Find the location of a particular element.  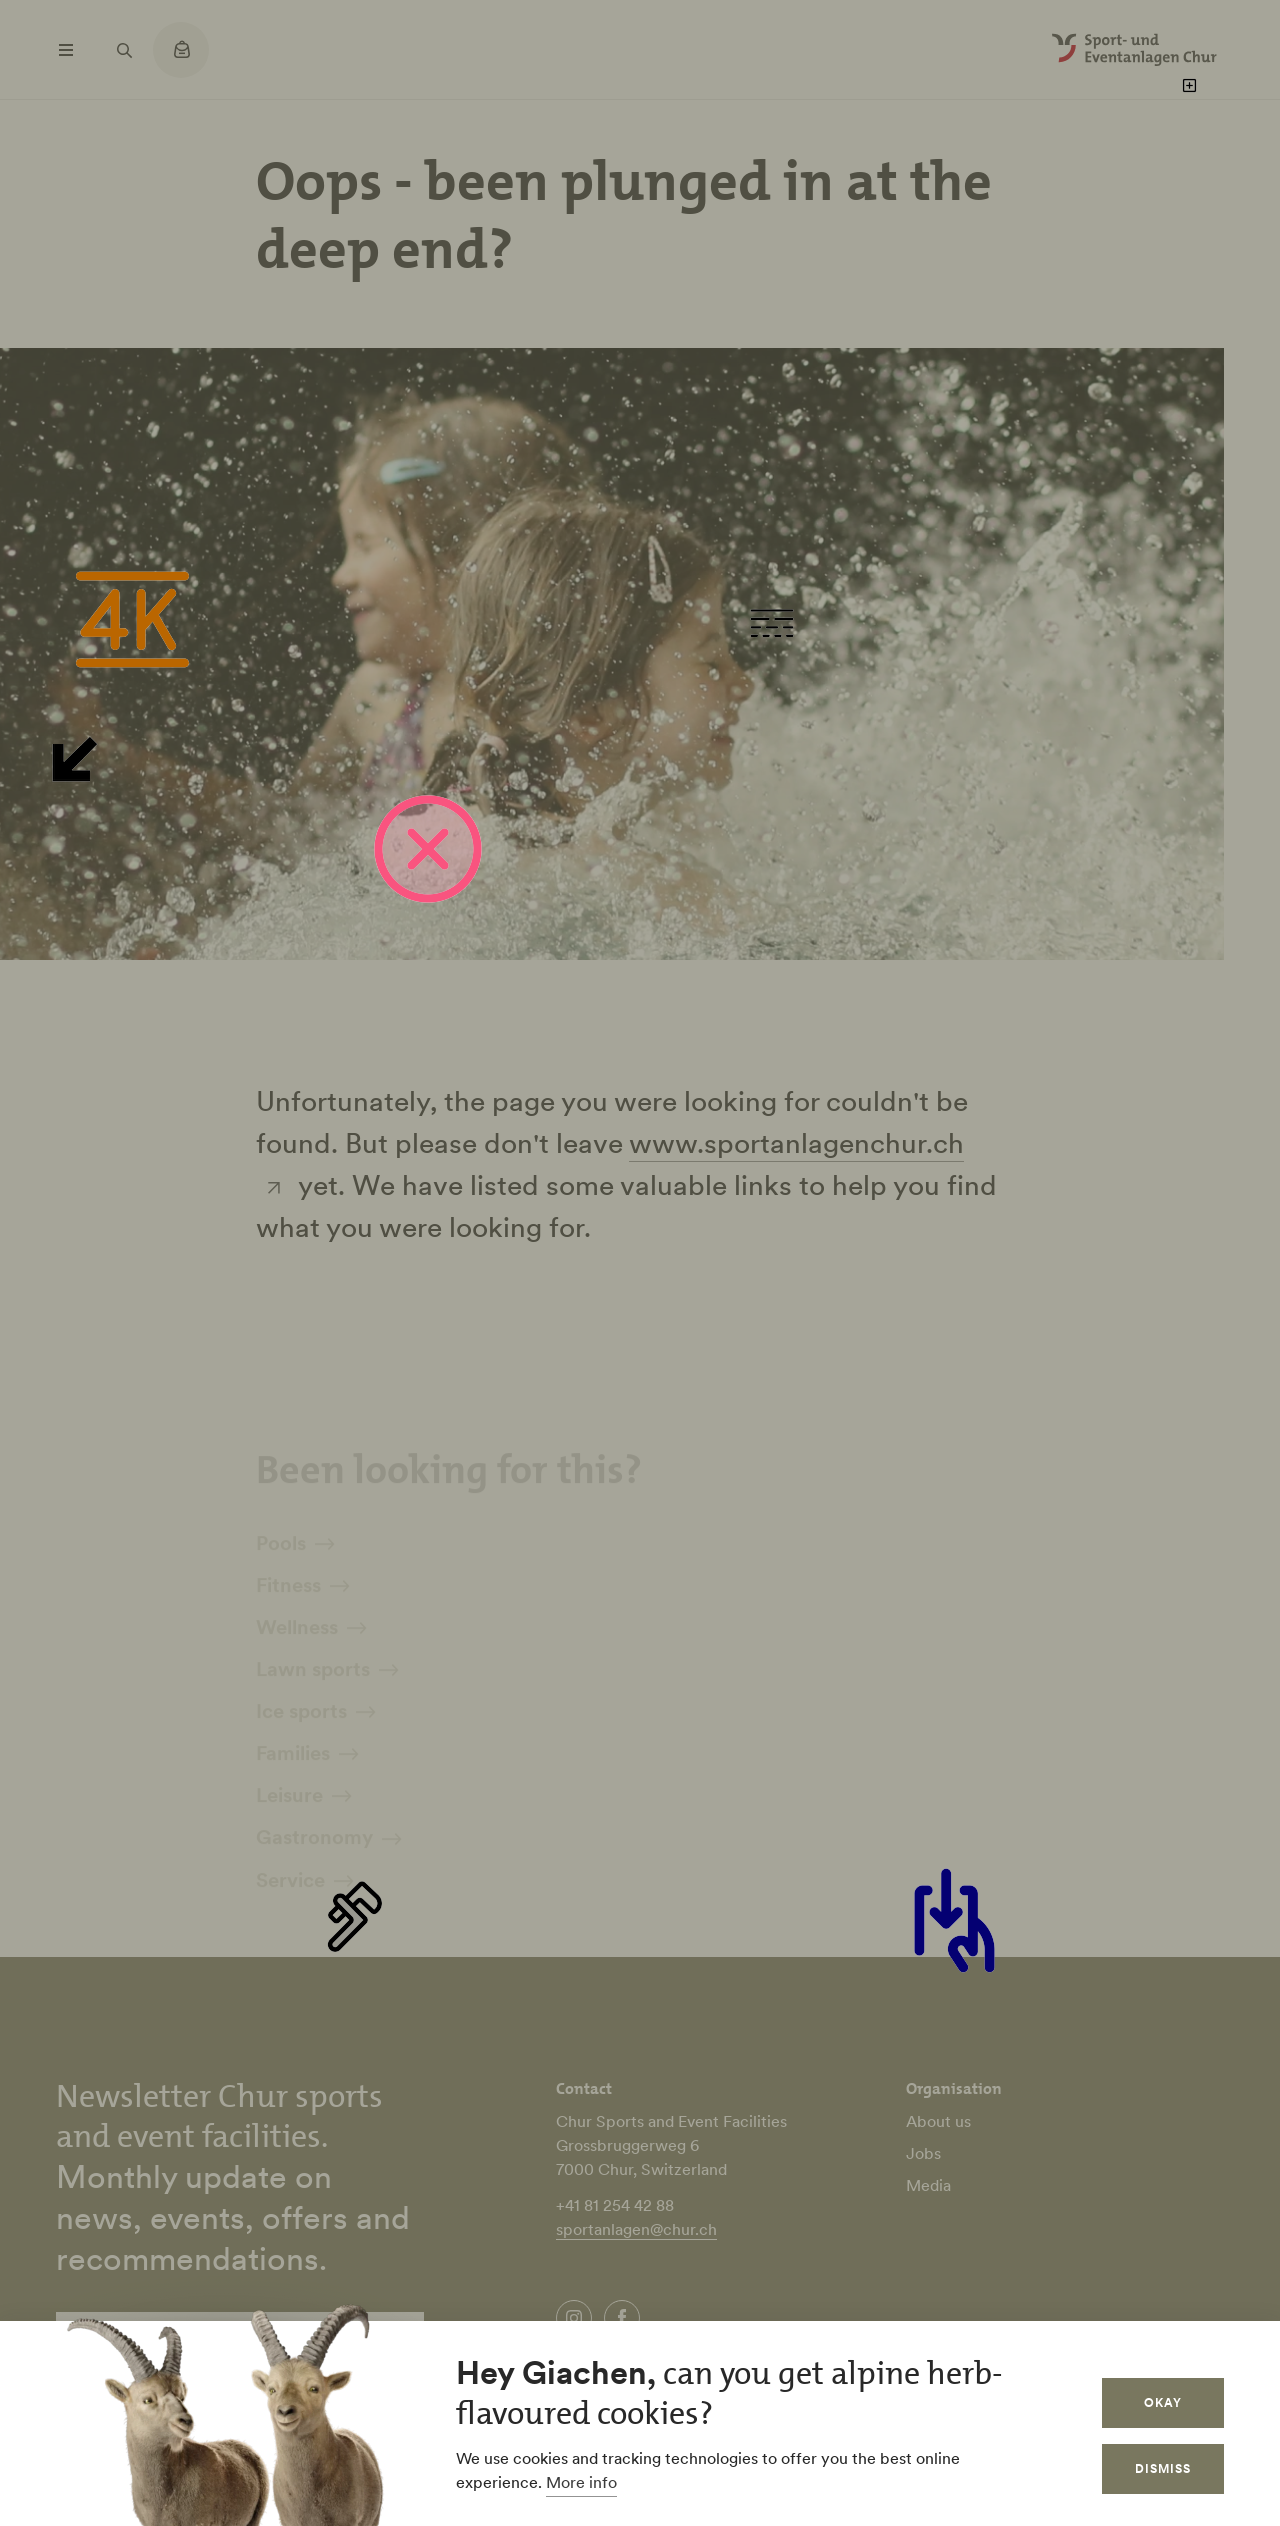

add a new item or content is located at coordinates (1189, 85).